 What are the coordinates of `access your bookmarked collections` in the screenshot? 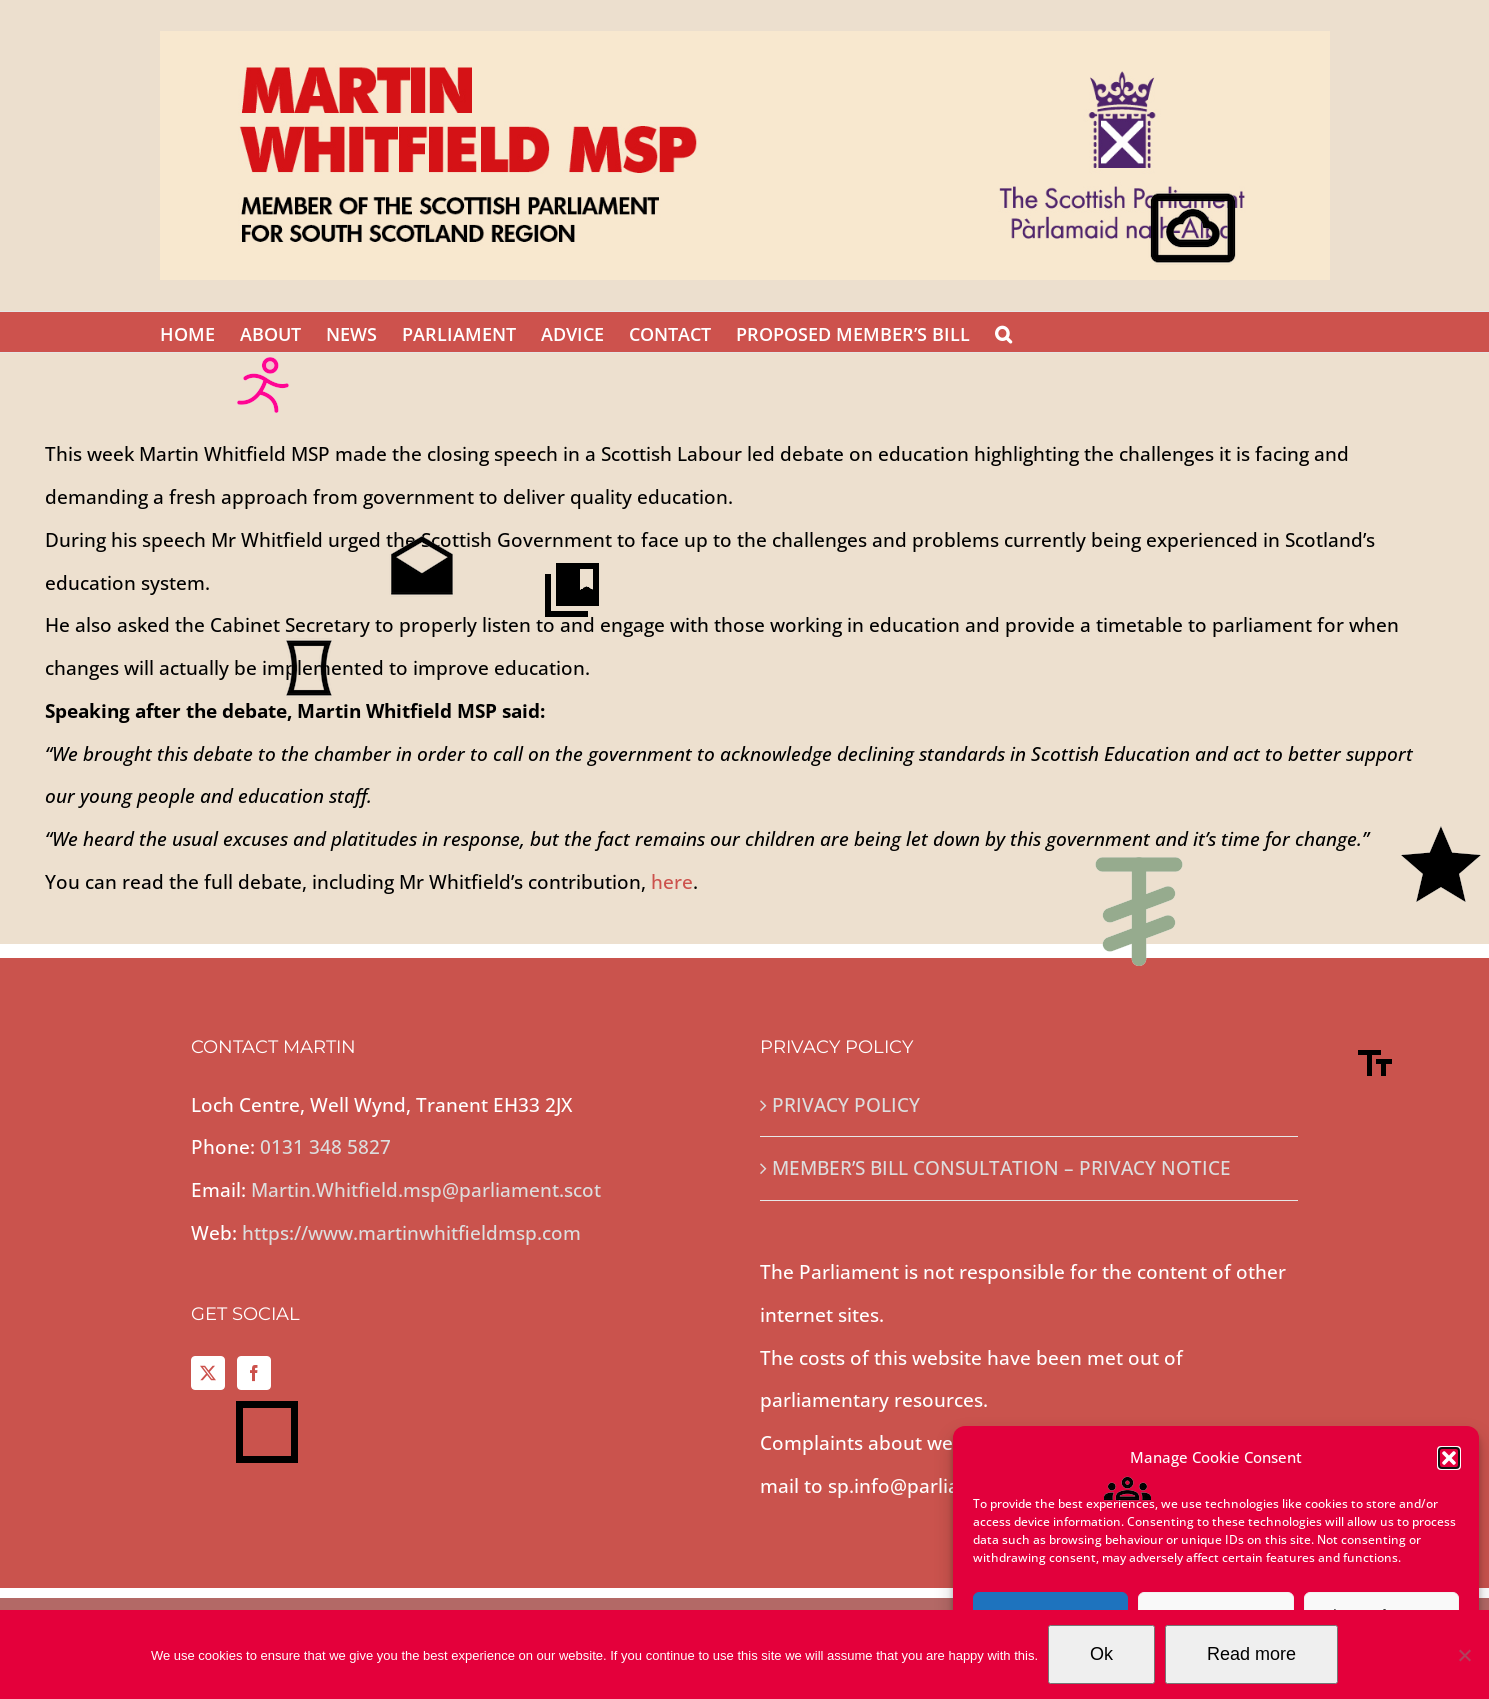 It's located at (572, 590).